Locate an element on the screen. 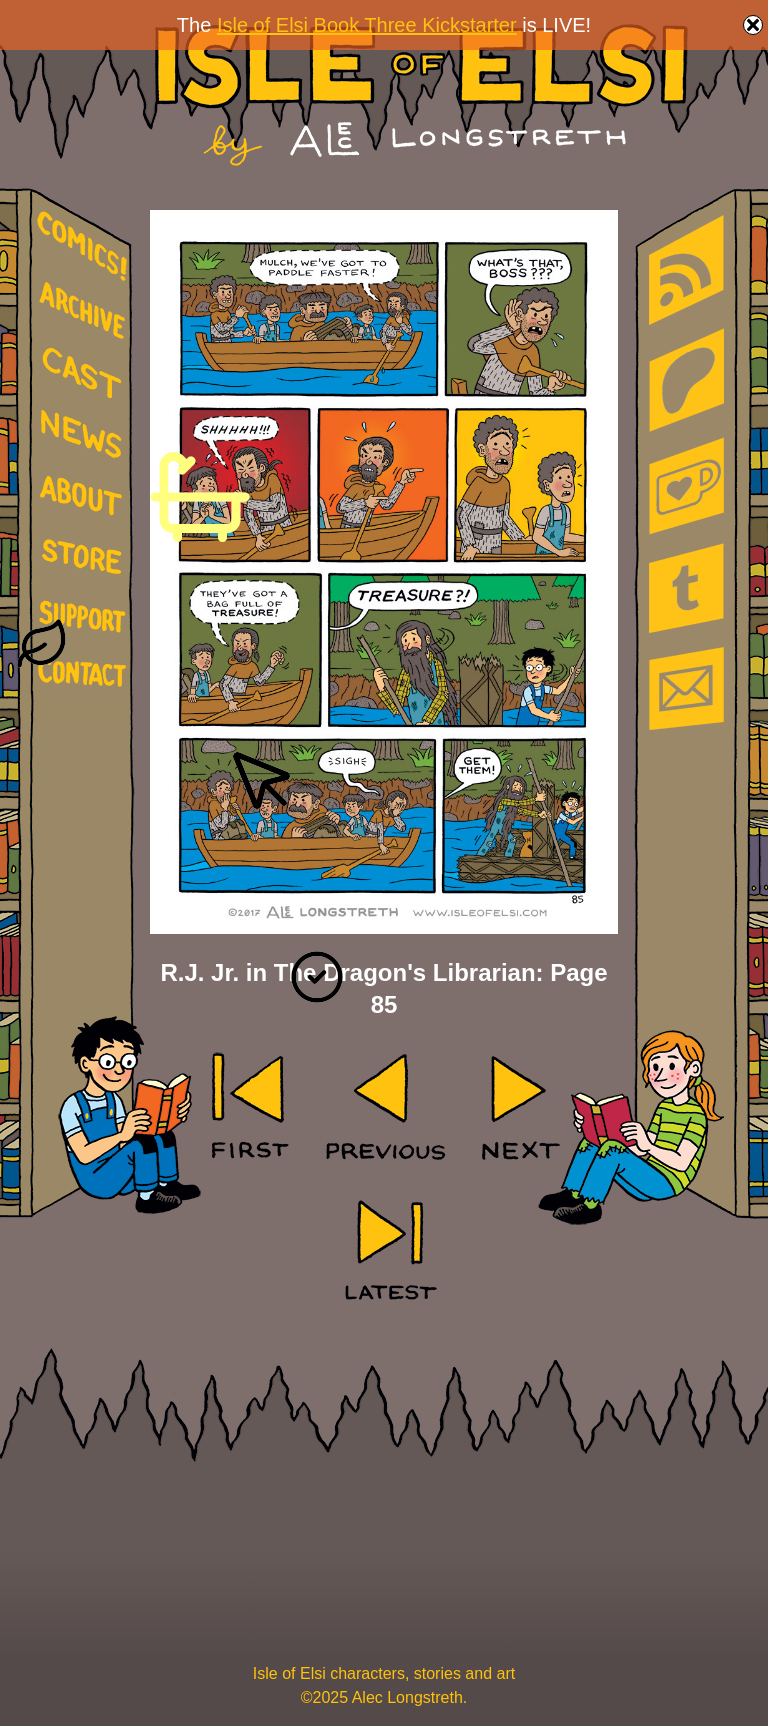  cursor or pointer indicator is located at coordinates (263, 782).